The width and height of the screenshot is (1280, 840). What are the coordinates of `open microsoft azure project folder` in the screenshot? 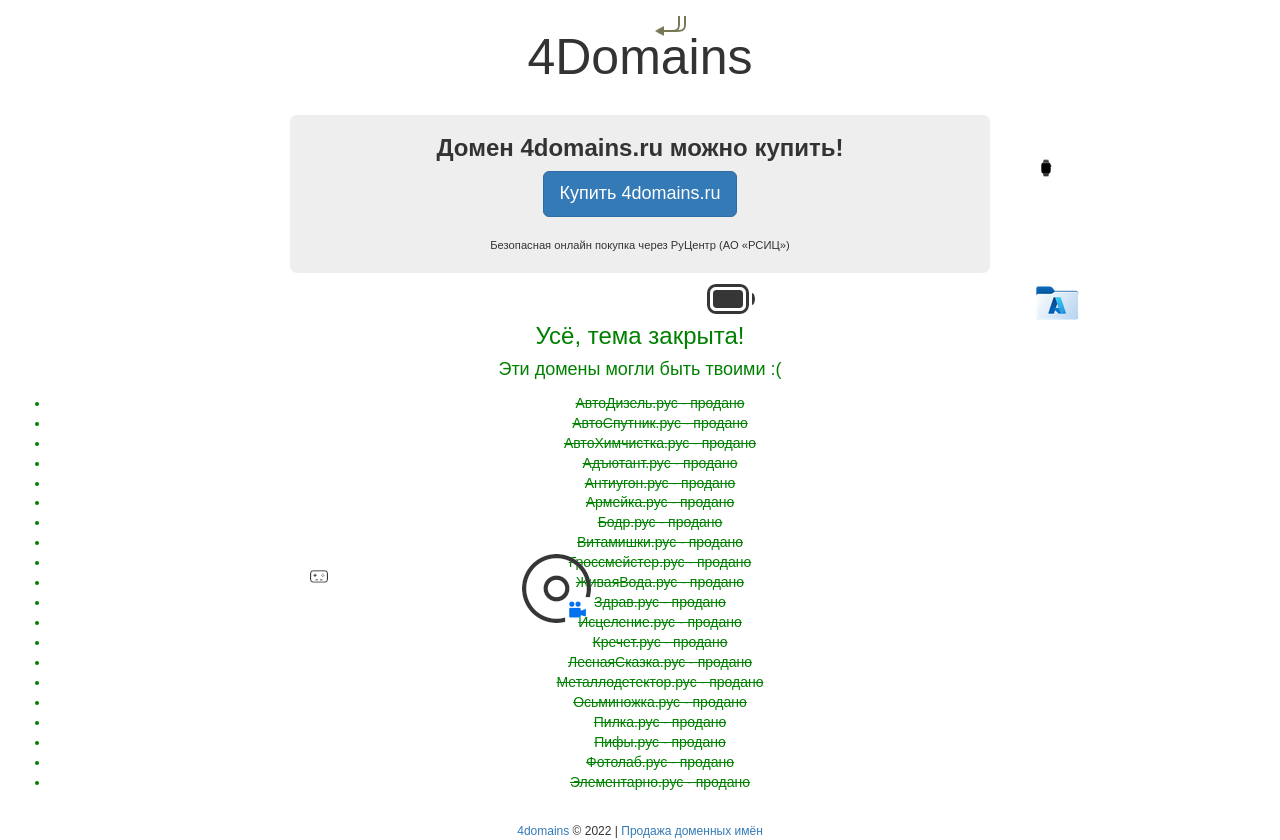 It's located at (1057, 304).